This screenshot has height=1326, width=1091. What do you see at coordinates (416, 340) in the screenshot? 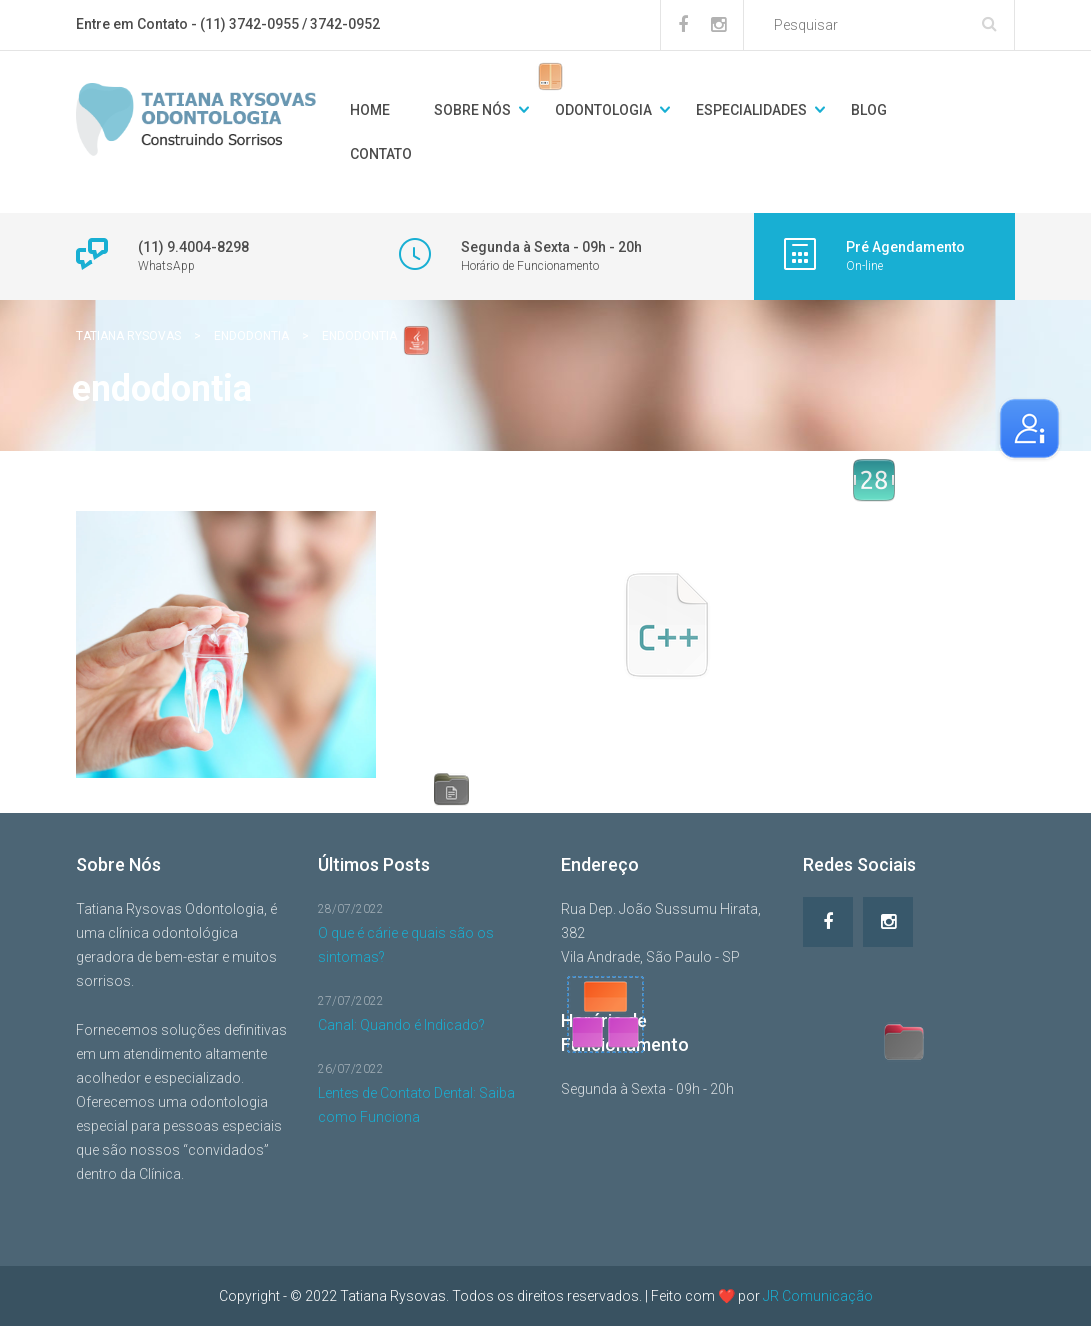
I see `indicates a java source code file` at bounding box center [416, 340].